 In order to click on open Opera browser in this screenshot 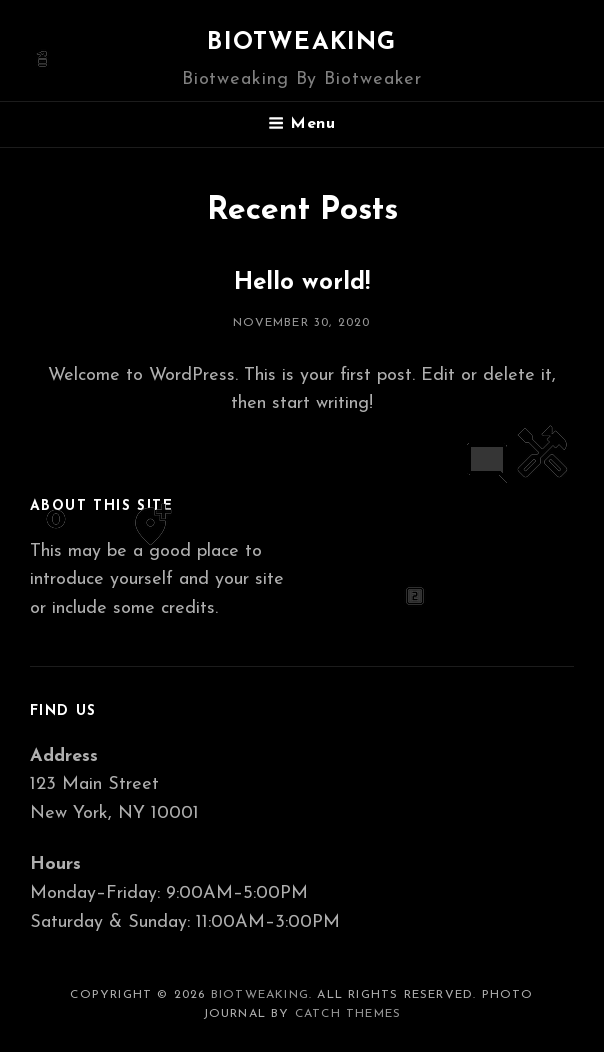, I will do `click(56, 519)`.